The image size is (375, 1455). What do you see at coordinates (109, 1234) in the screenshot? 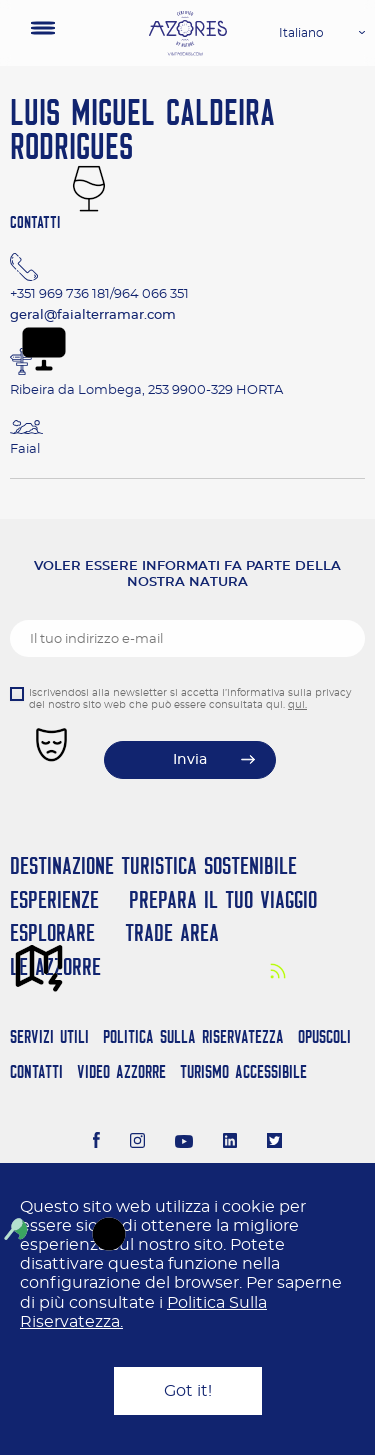
I see `close or dismiss a dialog` at bounding box center [109, 1234].